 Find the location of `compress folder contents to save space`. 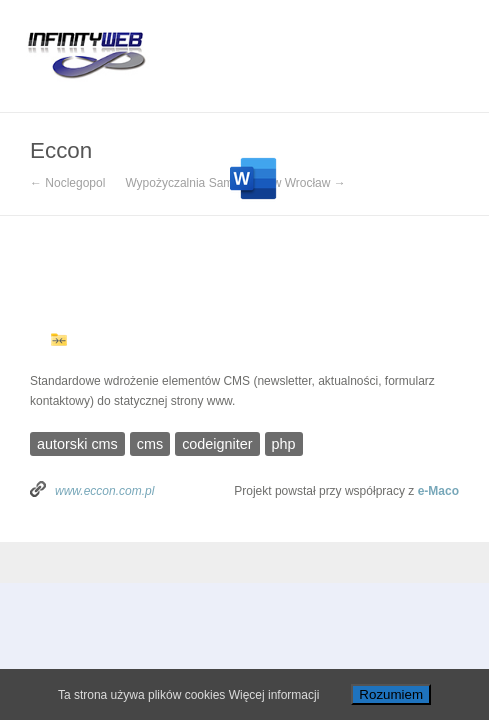

compress folder contents to save space is located at coordinates (59, 340).